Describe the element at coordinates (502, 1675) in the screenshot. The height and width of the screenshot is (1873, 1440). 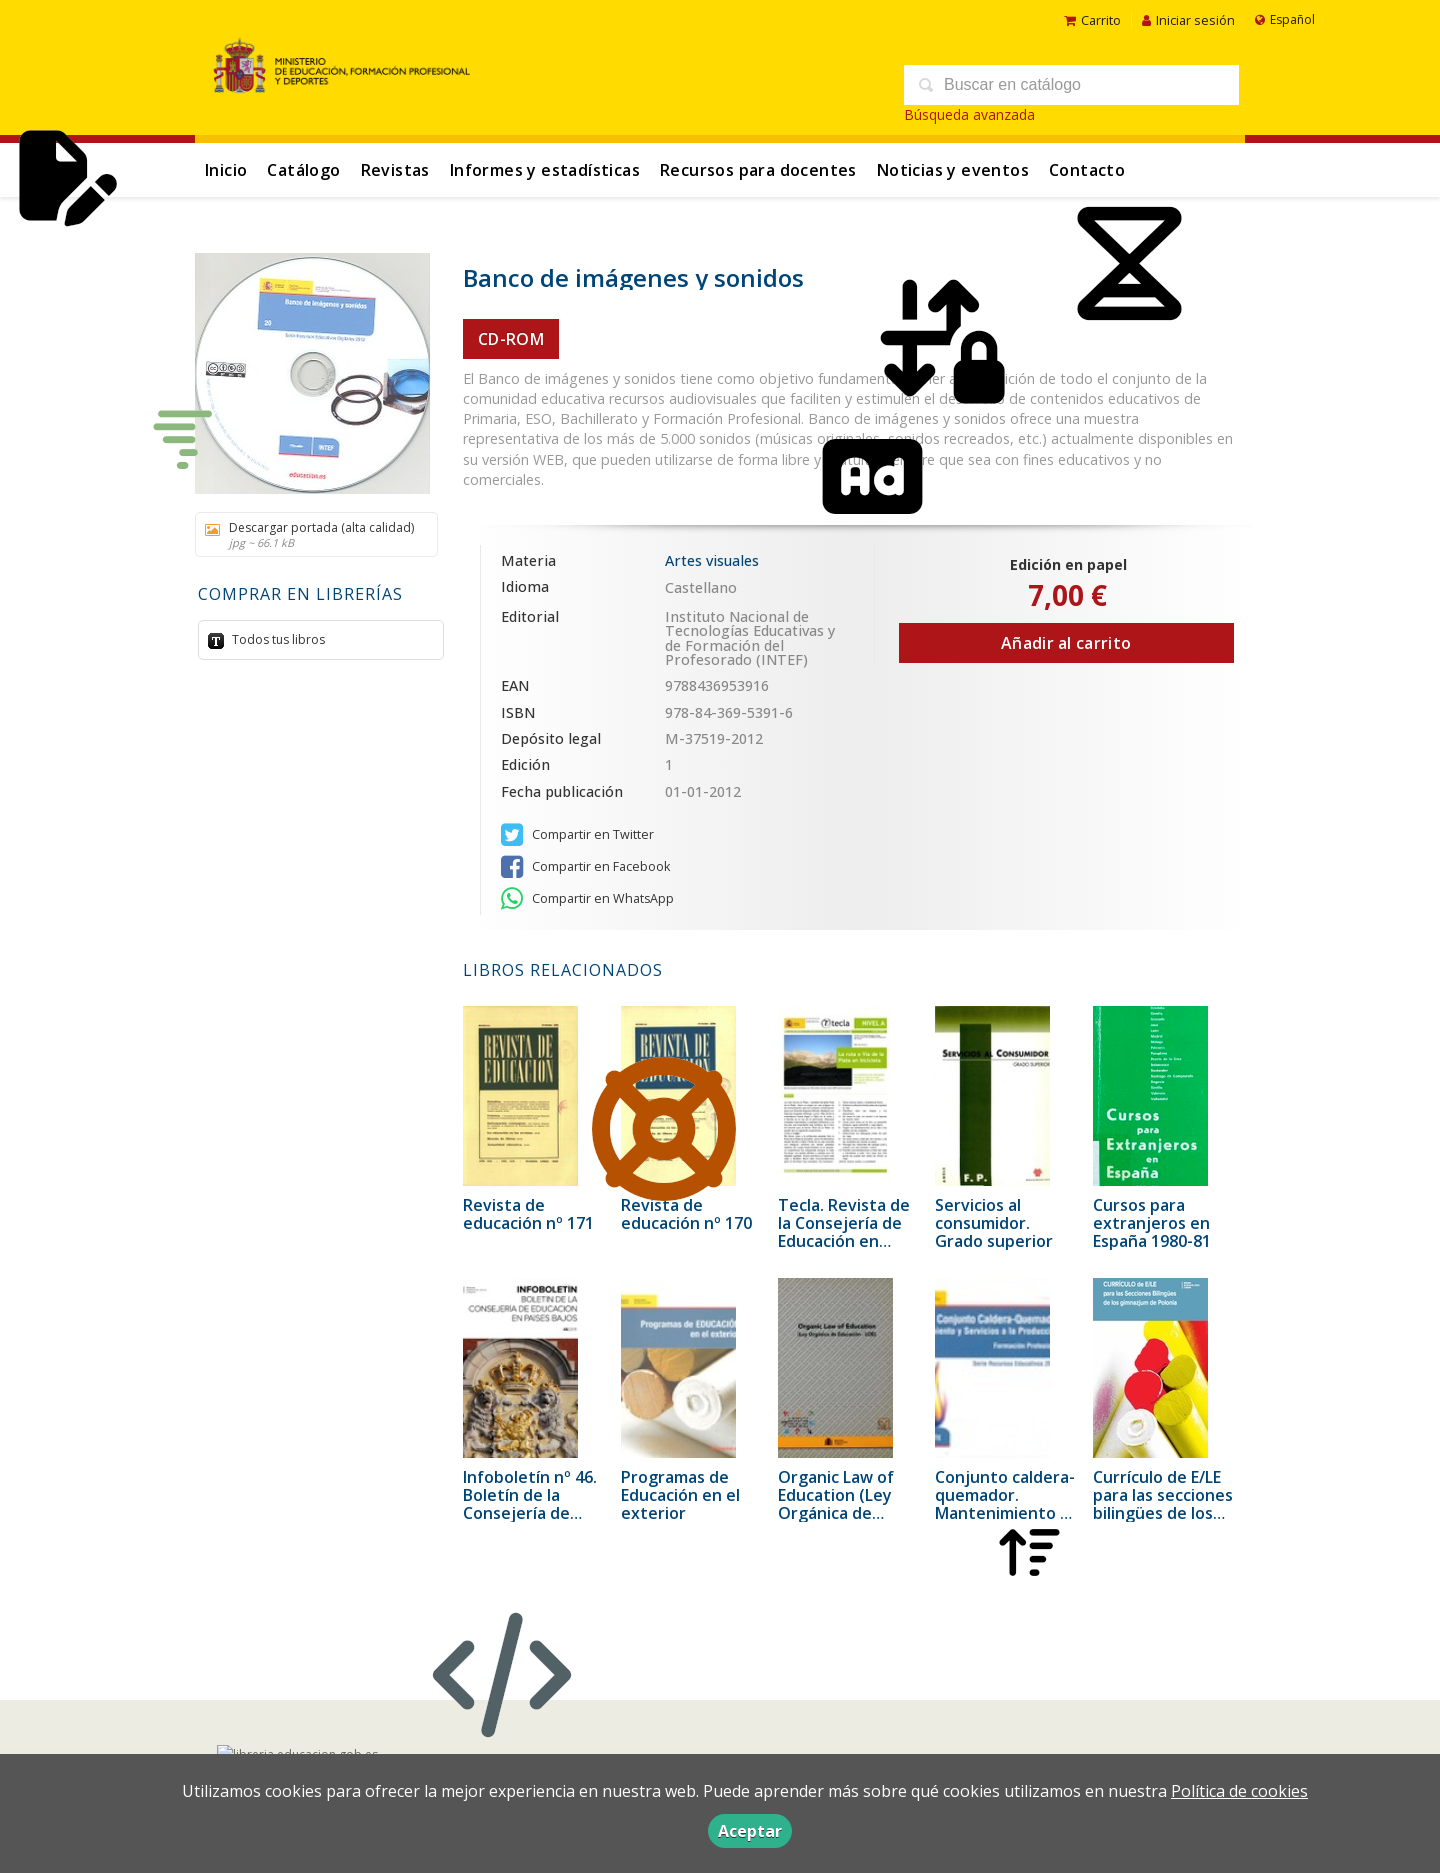
I see `view or edit source code` at that location.